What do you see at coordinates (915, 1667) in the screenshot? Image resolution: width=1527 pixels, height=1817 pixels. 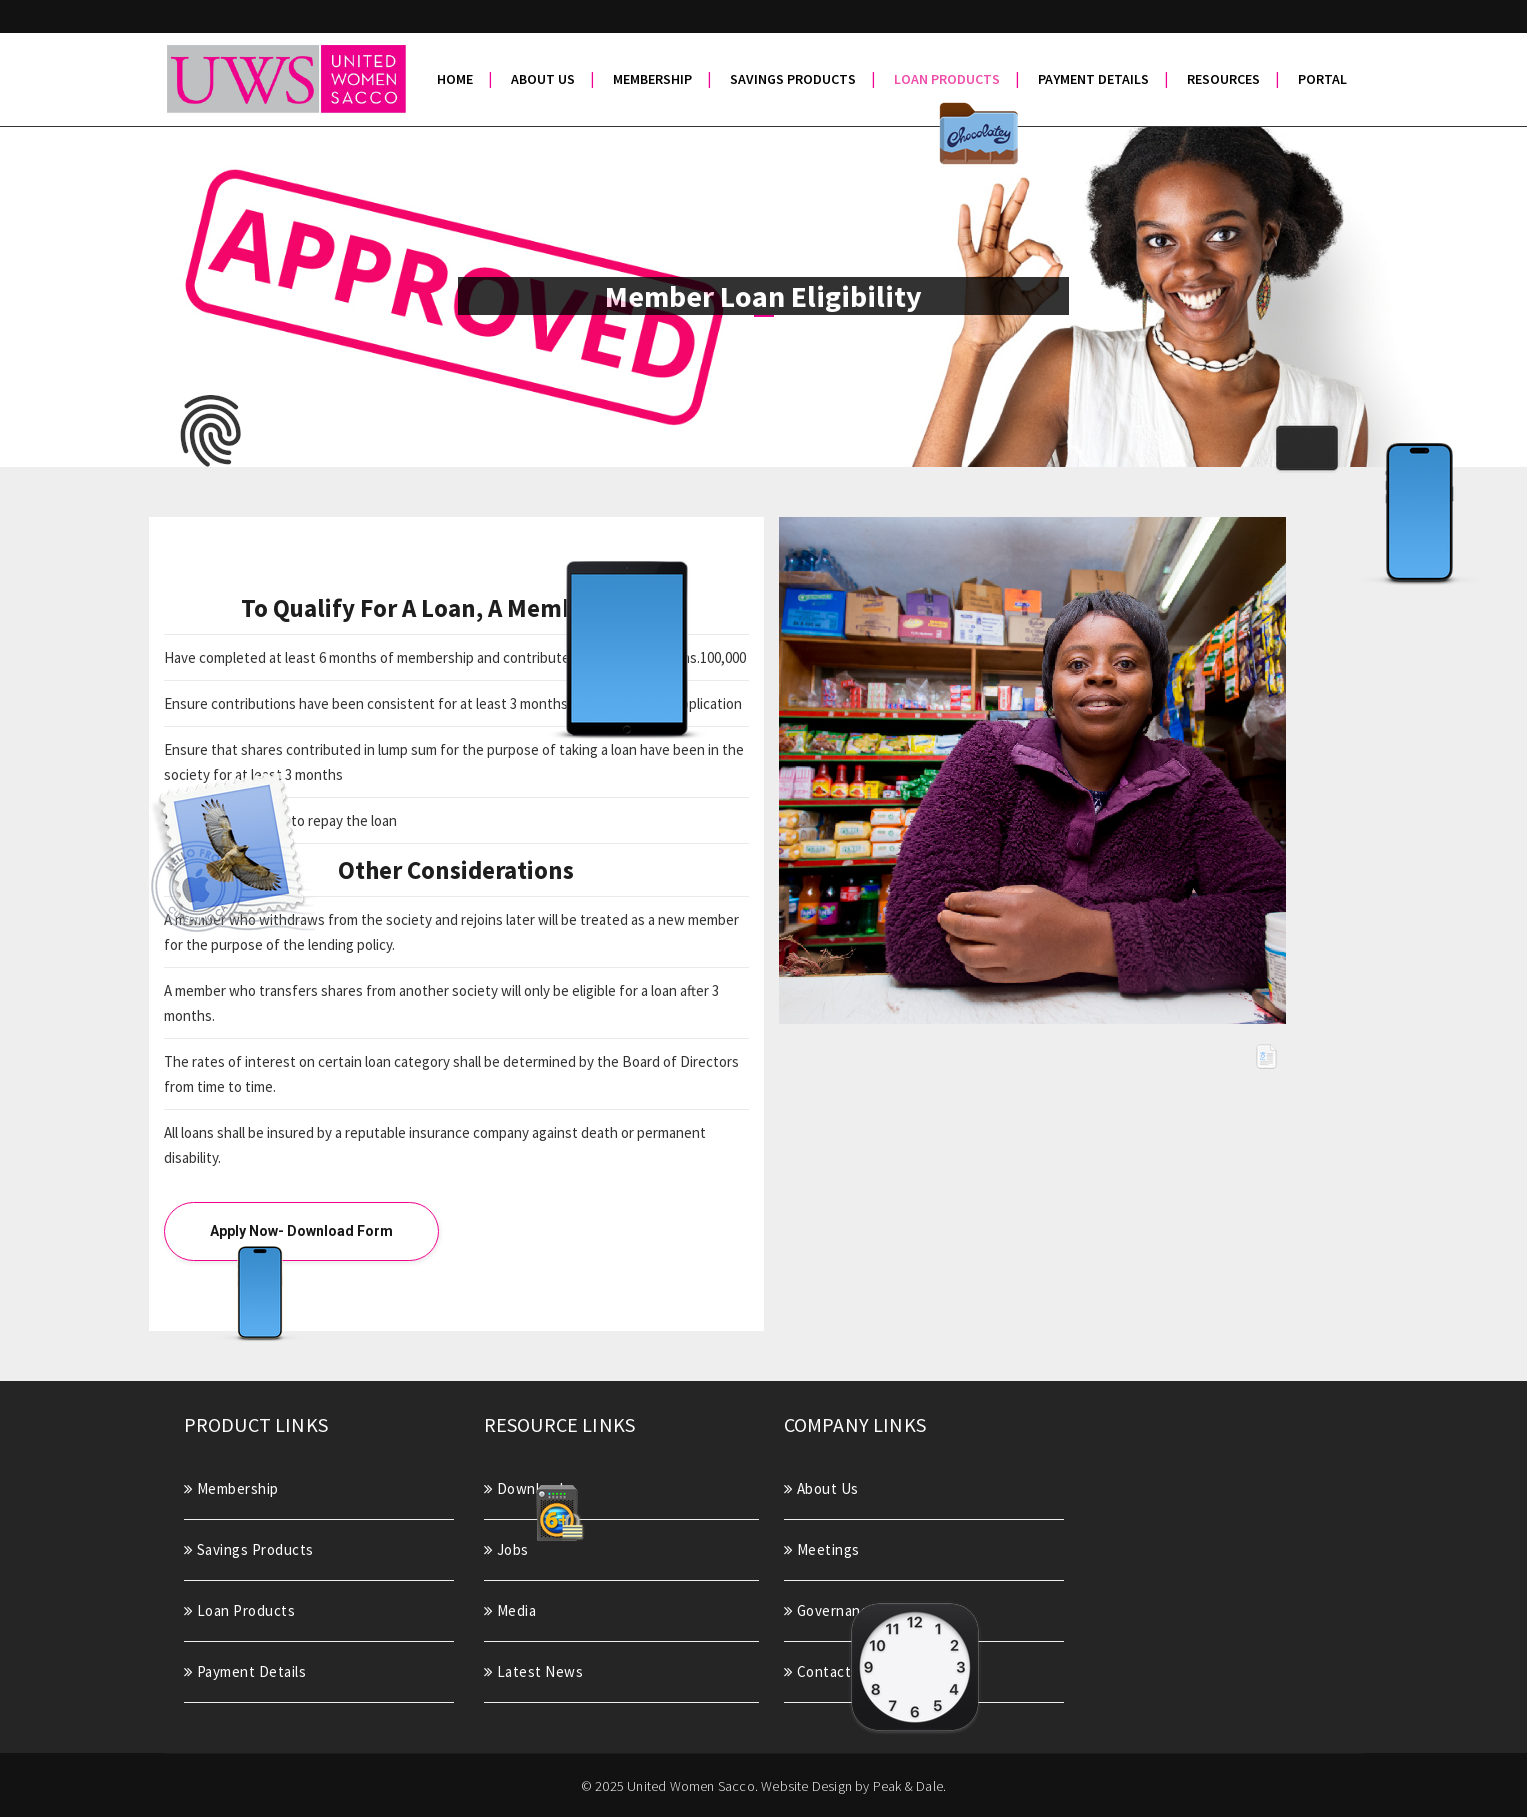 I see `open the clock app` at bounding box center [915, 1667].